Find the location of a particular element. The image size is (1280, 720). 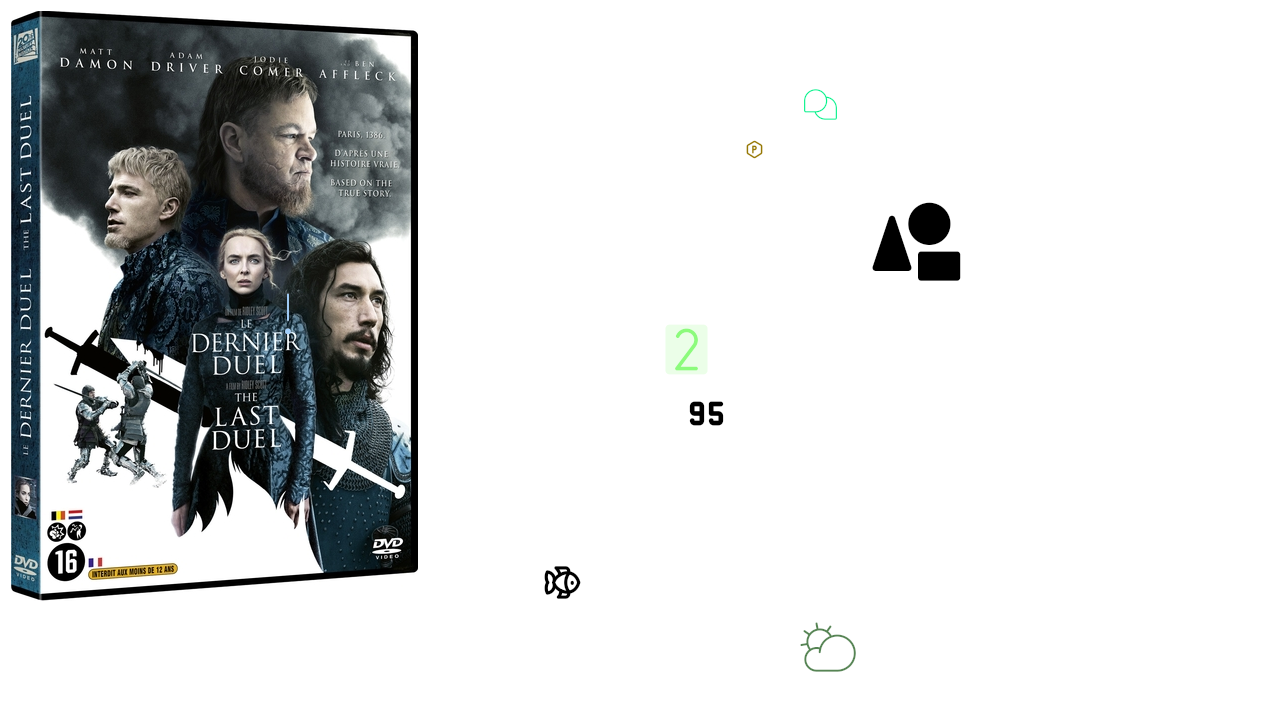

access aquarium or fish-related features is located at coordinates (562, 582).